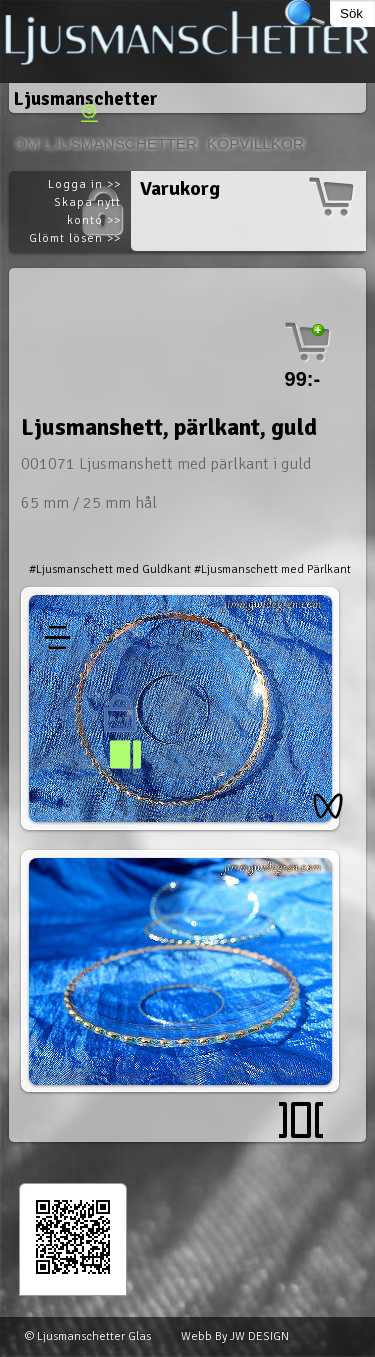 The height and width of the screenshot is (1357, 375). I want to click on switch to right sidebar layout, so click(125, 754).